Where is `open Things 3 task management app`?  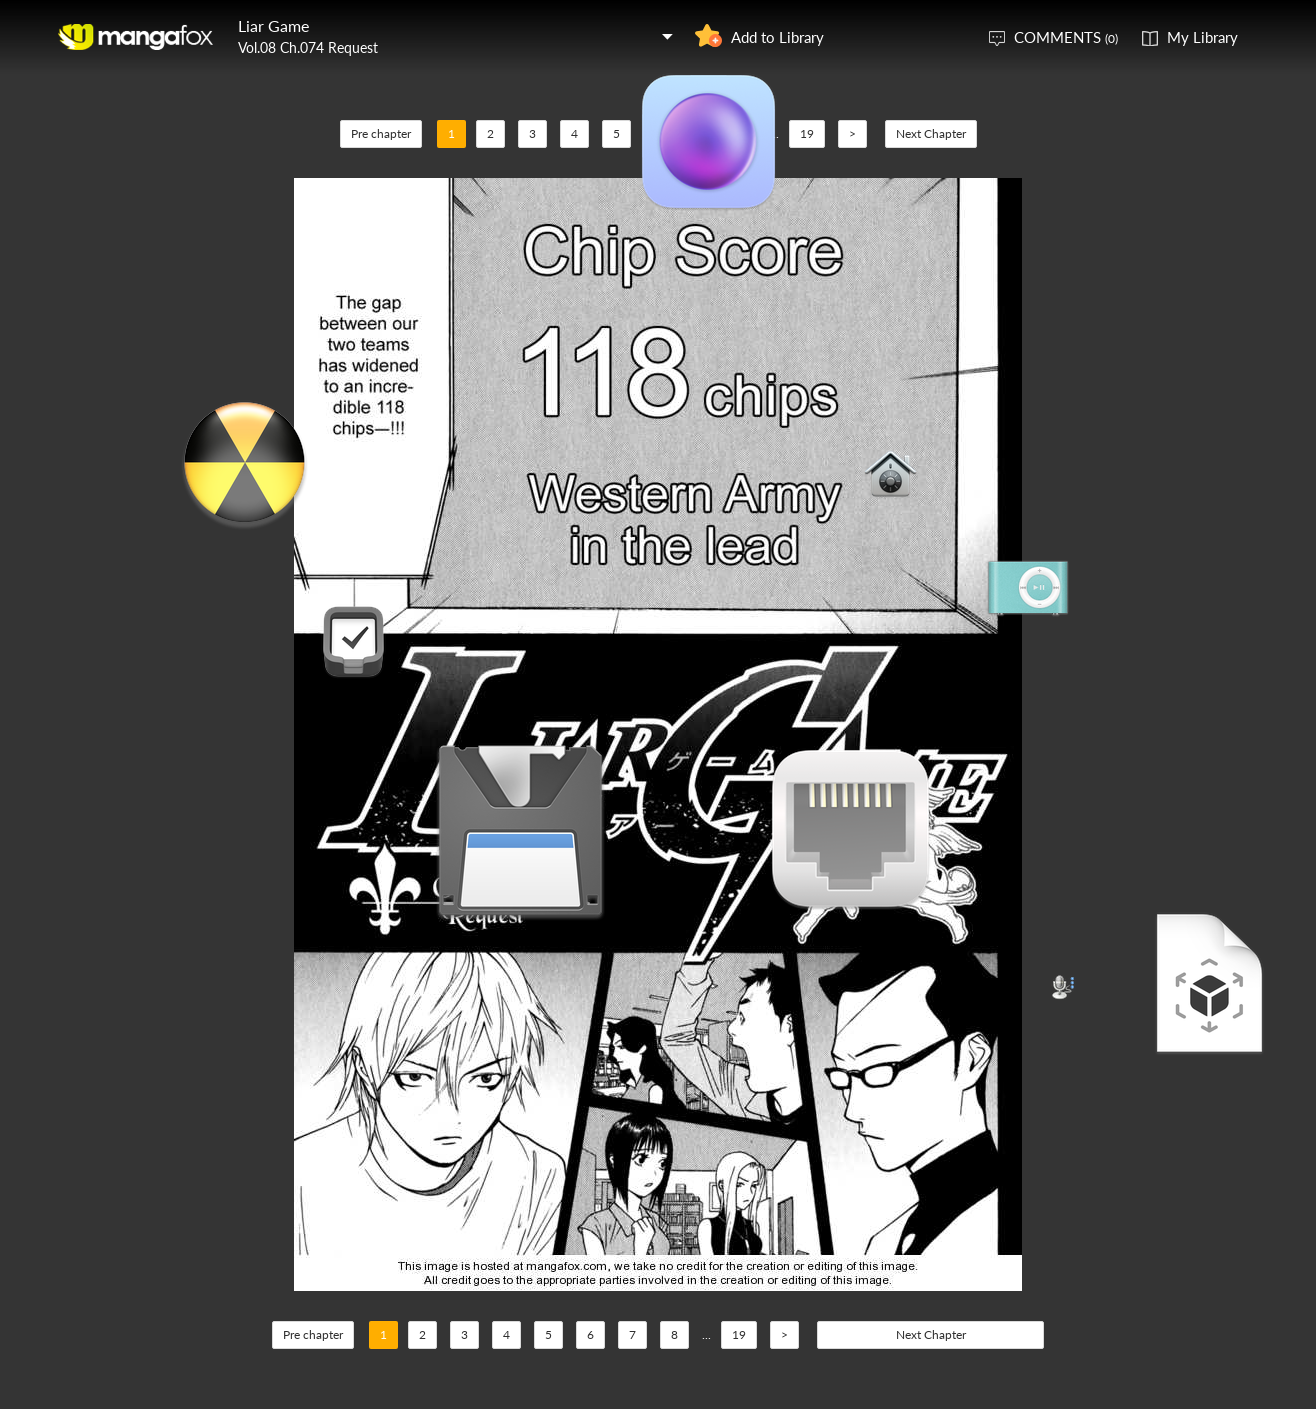 open Things 3 task management app is located at coordinates (353, 641).